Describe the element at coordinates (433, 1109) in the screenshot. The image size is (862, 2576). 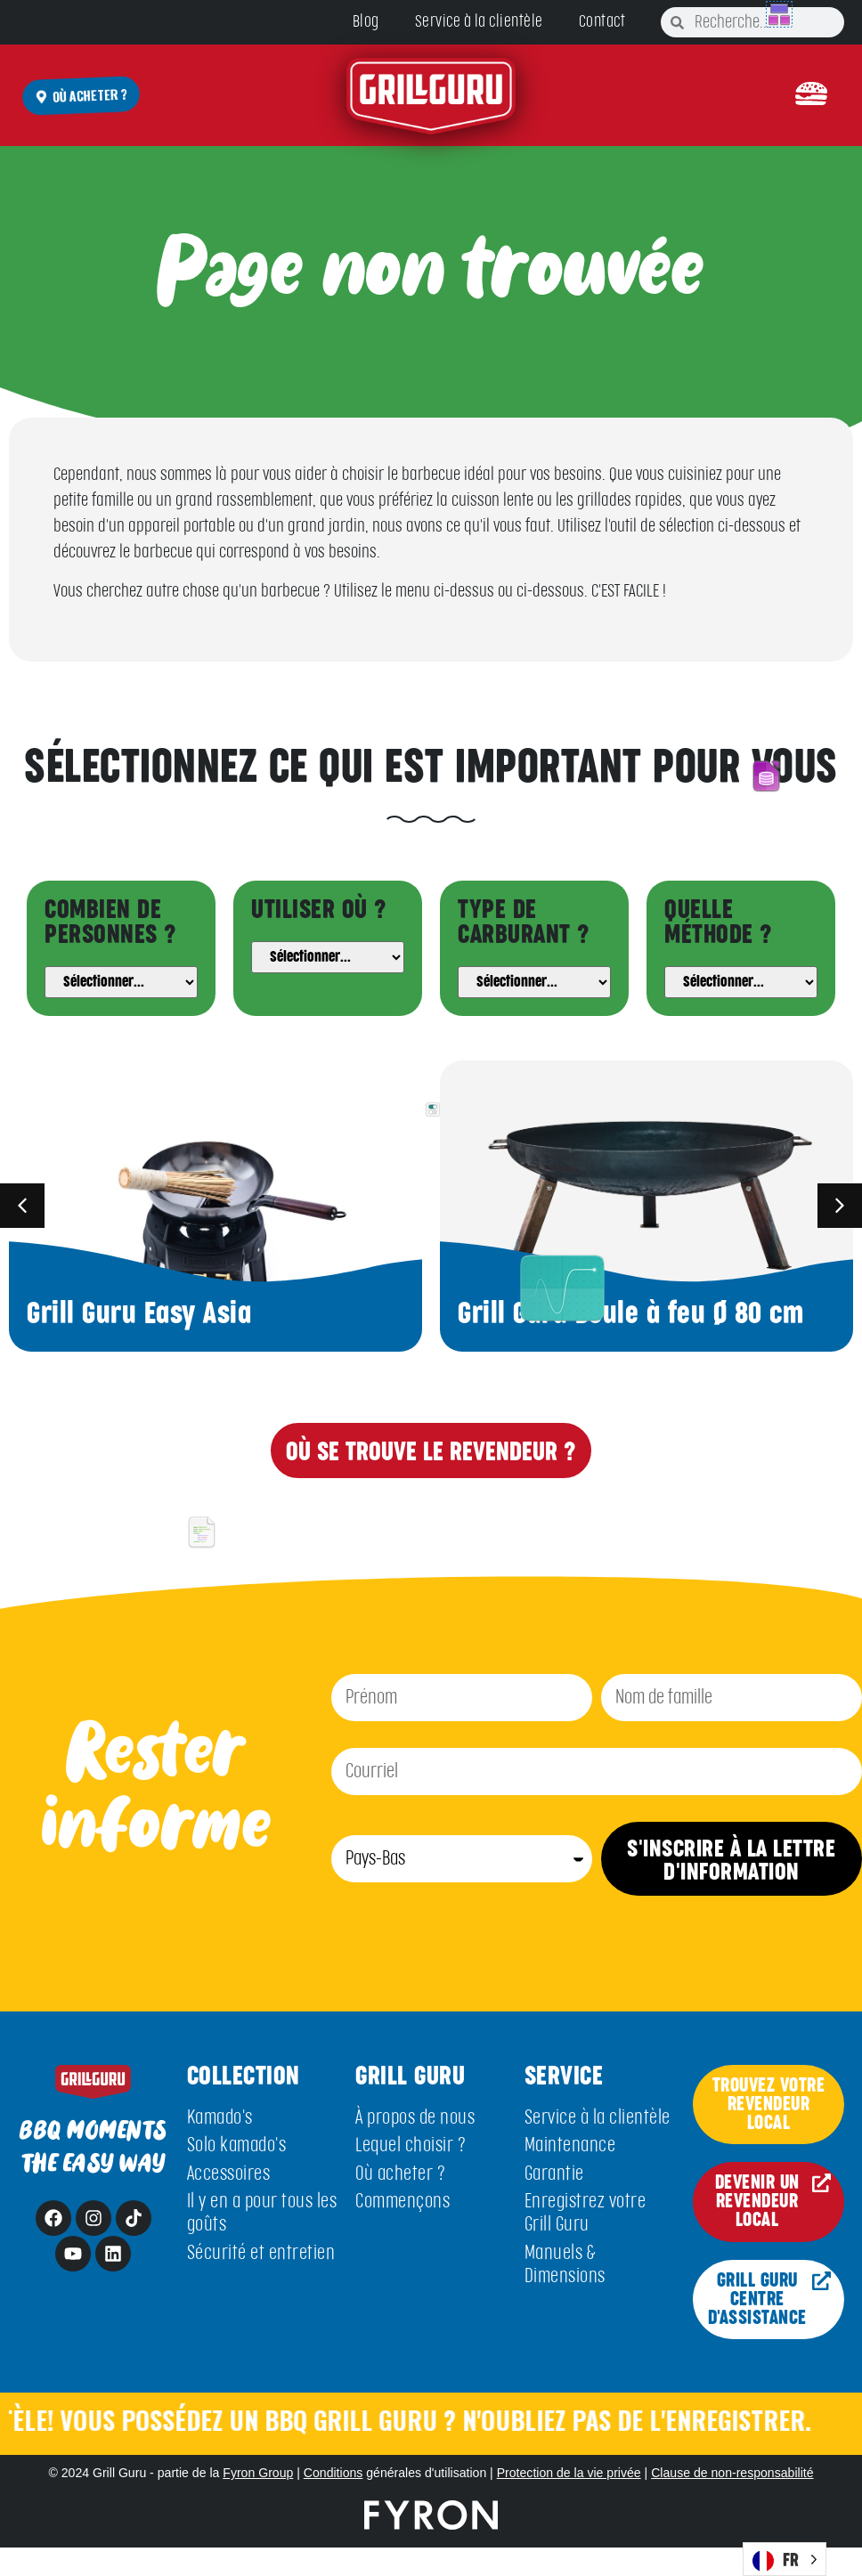
I see `open system settings or preferences` at that location.